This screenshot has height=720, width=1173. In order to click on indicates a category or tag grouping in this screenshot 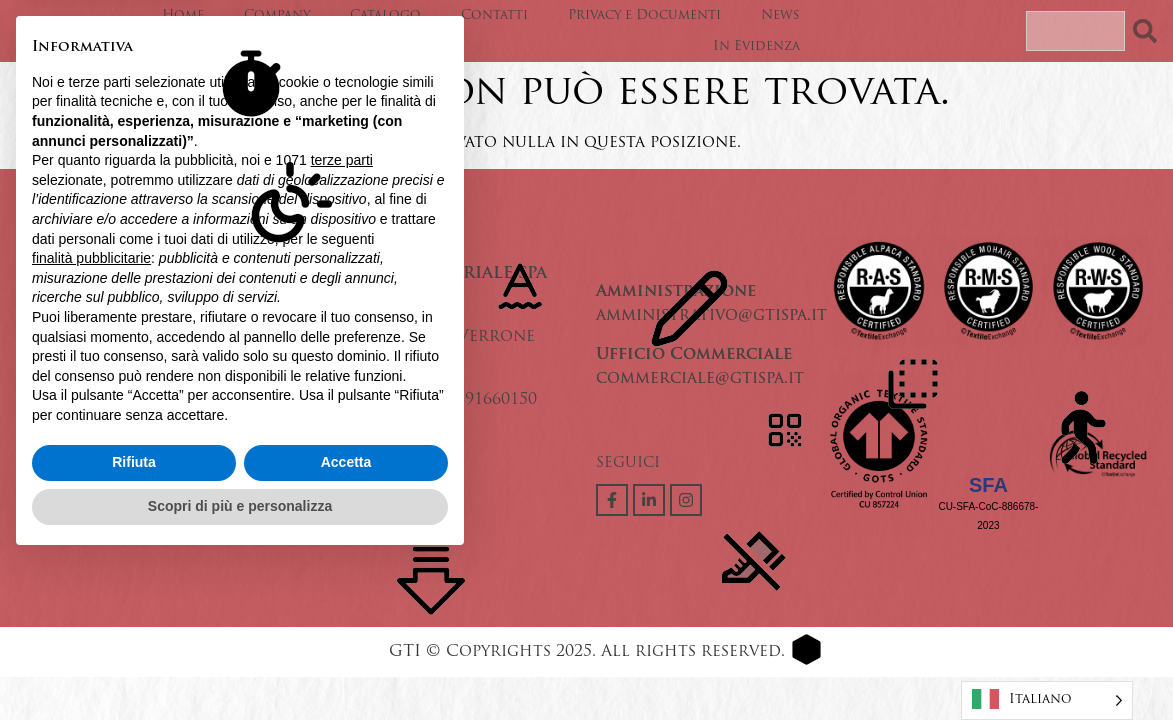, I will do `click(806, 649)`.